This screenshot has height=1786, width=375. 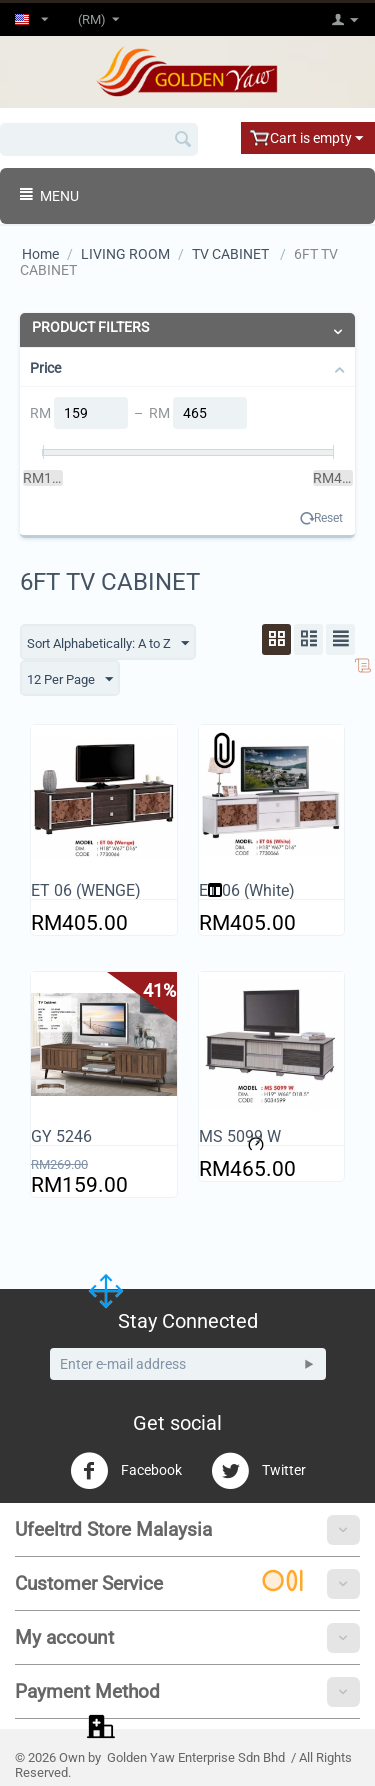 What do you see at coordinates (215, 890) in the screenshot?
I see `switch to column view layout` at bounding box center [215, 890].